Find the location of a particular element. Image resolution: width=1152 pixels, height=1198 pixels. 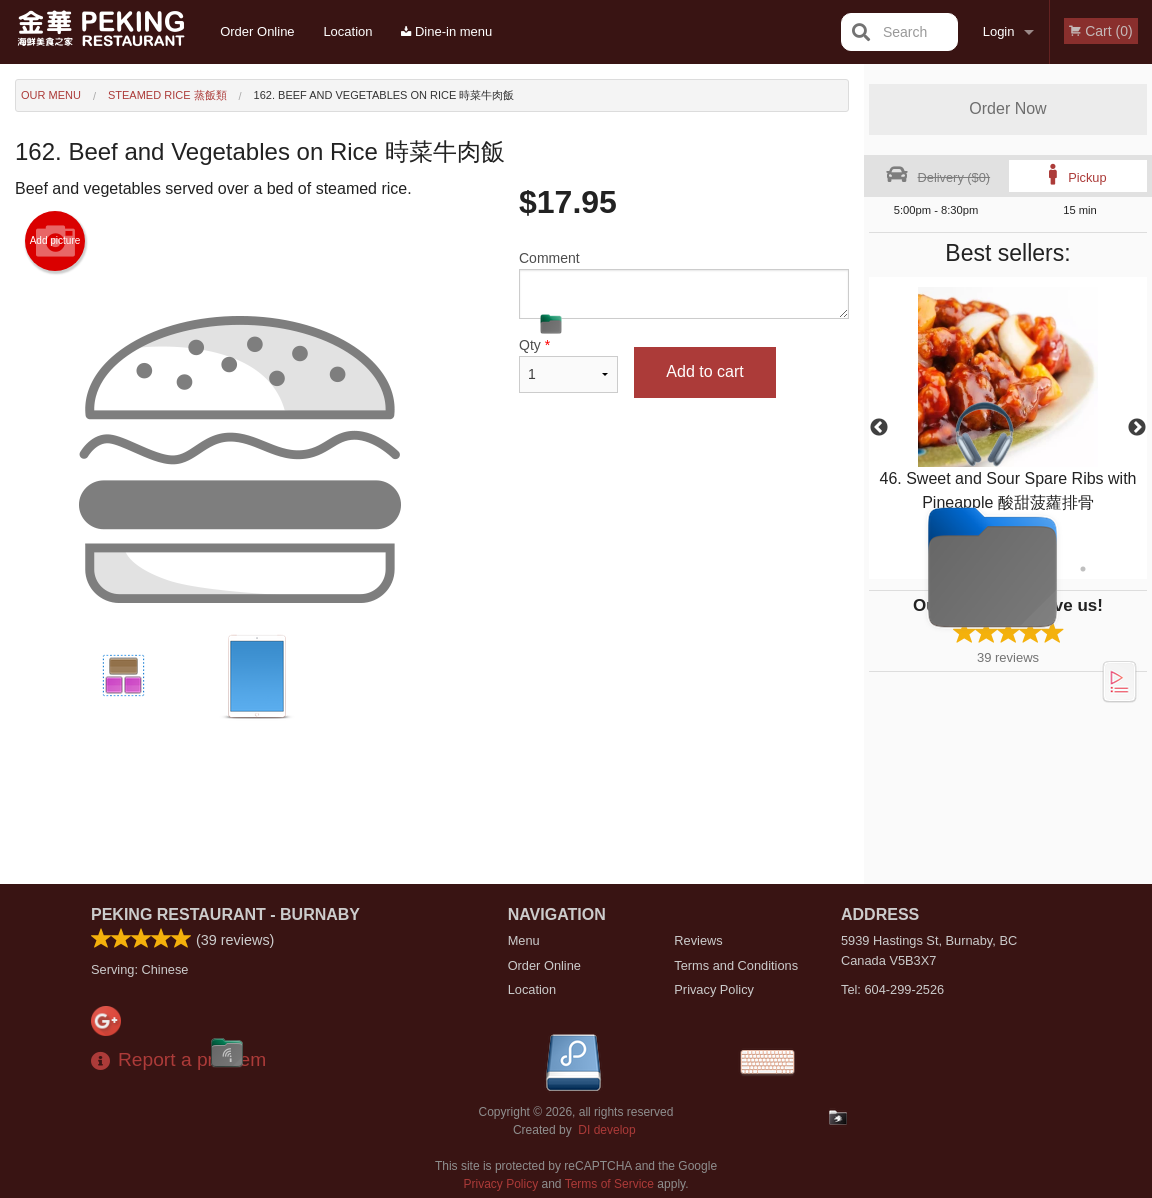

iPad Pro device with cellular connectivity is located at coordinates (257, 677).